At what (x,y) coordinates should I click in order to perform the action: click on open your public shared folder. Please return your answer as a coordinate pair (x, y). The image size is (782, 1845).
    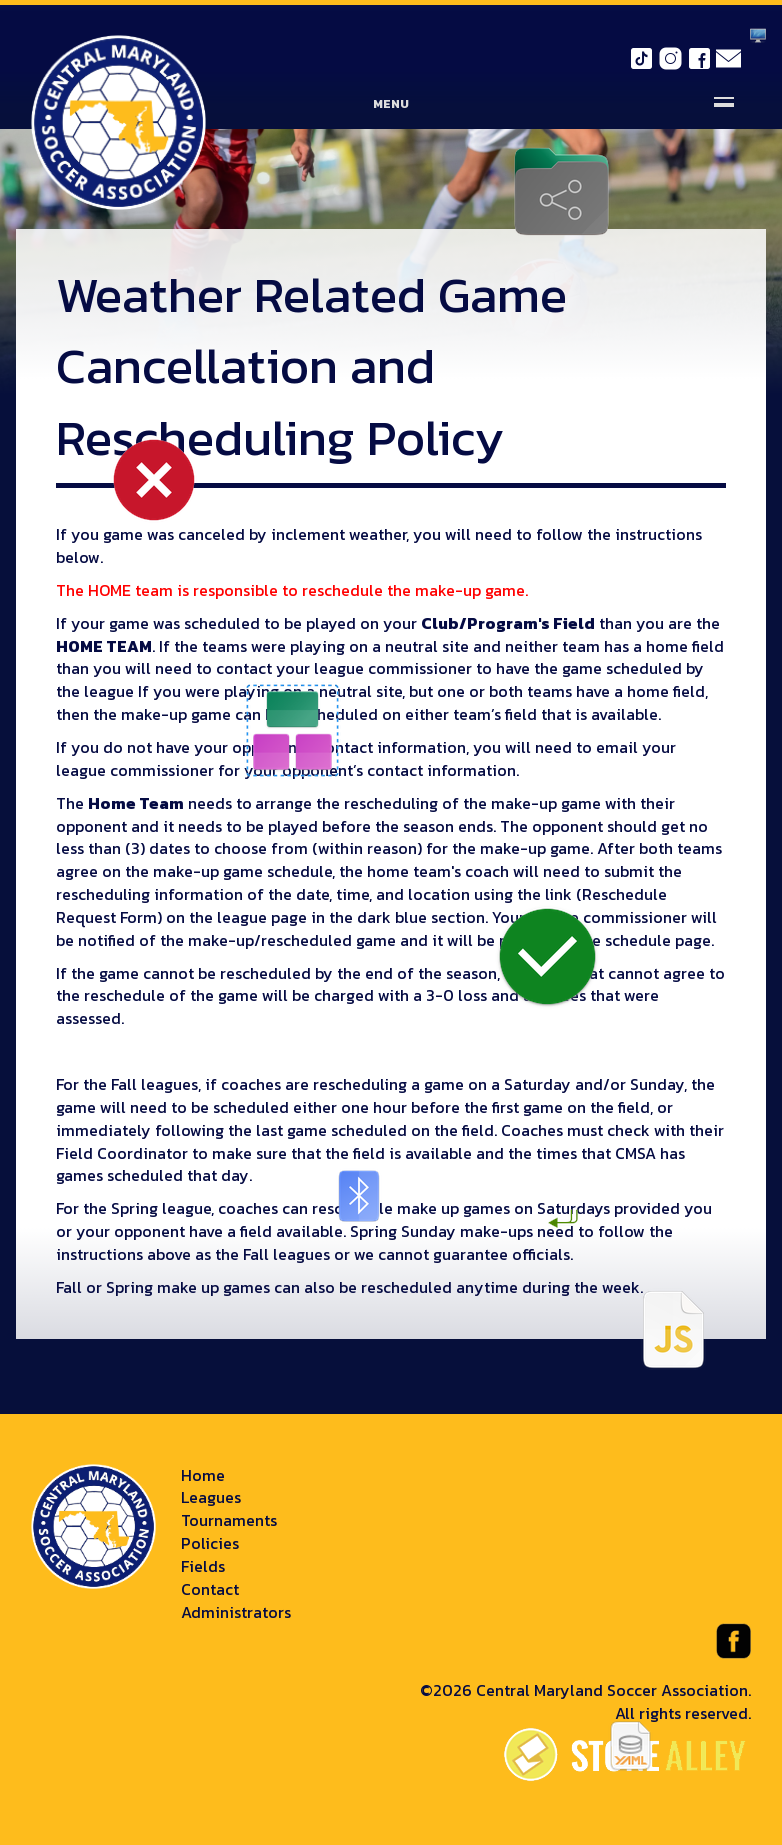
    Looking at the image, I should click on (561, 191).